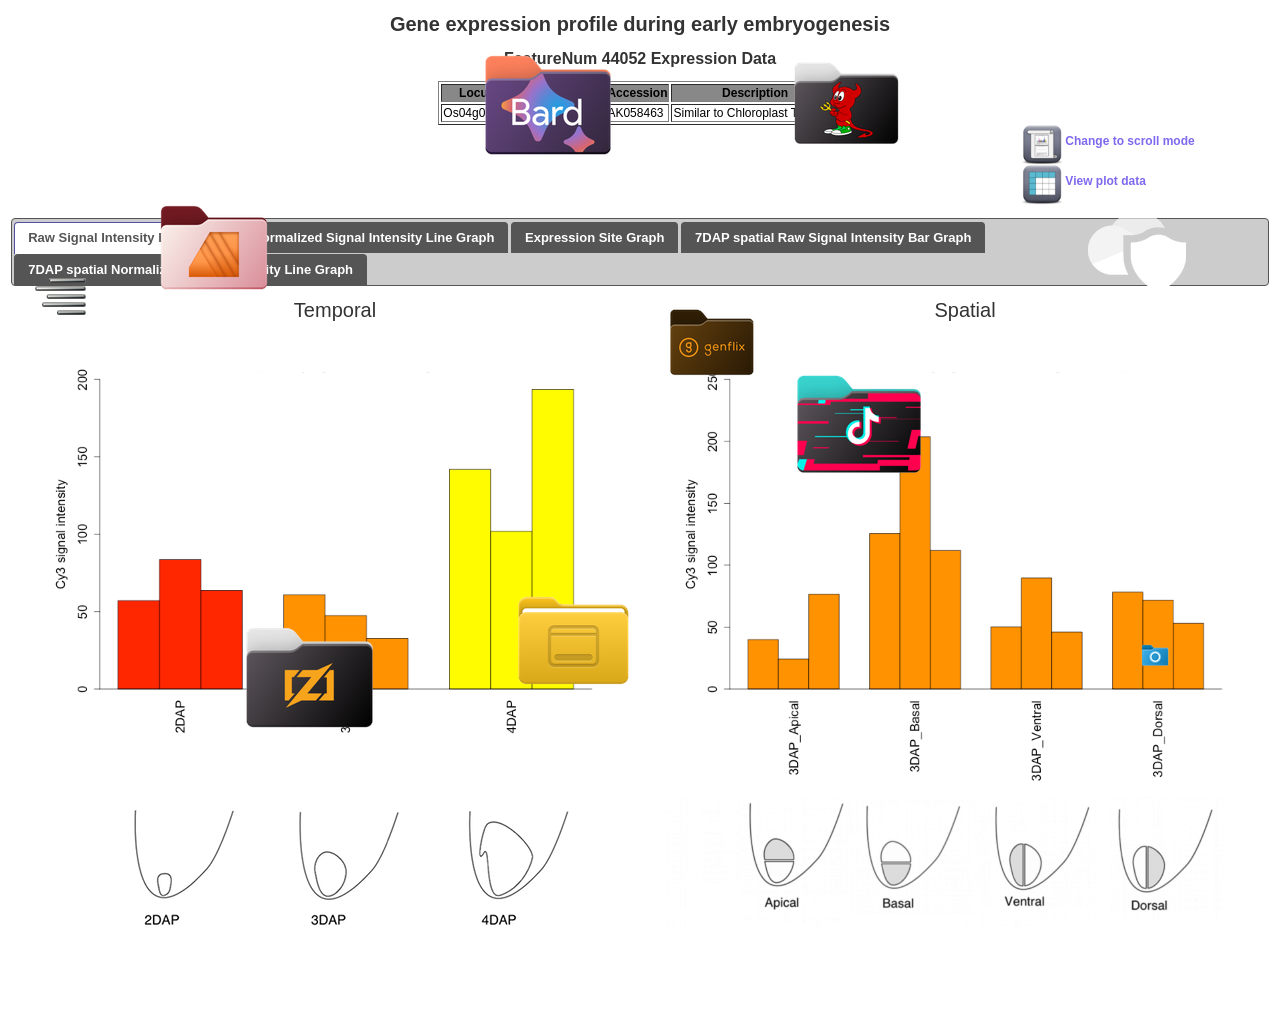 The height and width of the screenshot is (1015, 1280). Describe the element at coordinates (547, 108) in the screenshot. I see `folder containing Google Bard AI files` at that location.